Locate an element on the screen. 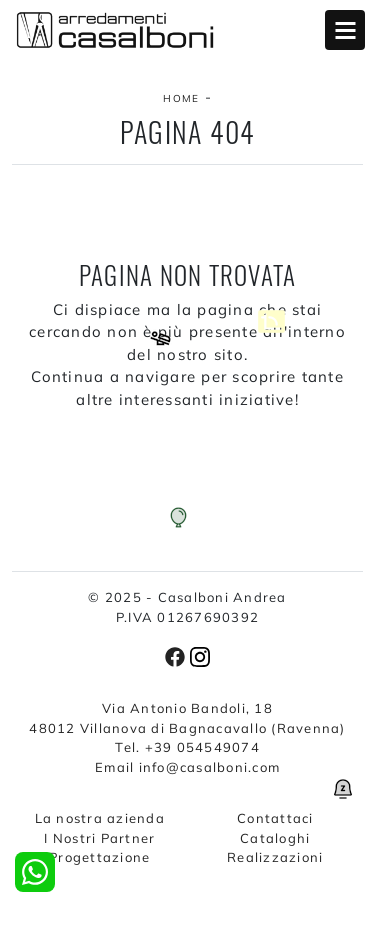 The height and width of the screenshot is (932, 375). mute notifications while sleeping is located at coordinates (343, 789).